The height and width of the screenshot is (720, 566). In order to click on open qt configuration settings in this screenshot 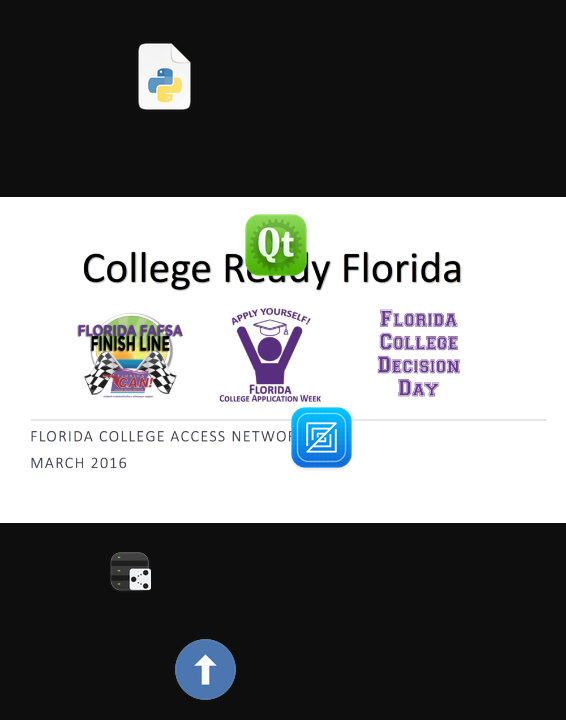, I will do `click(276, 245)`.